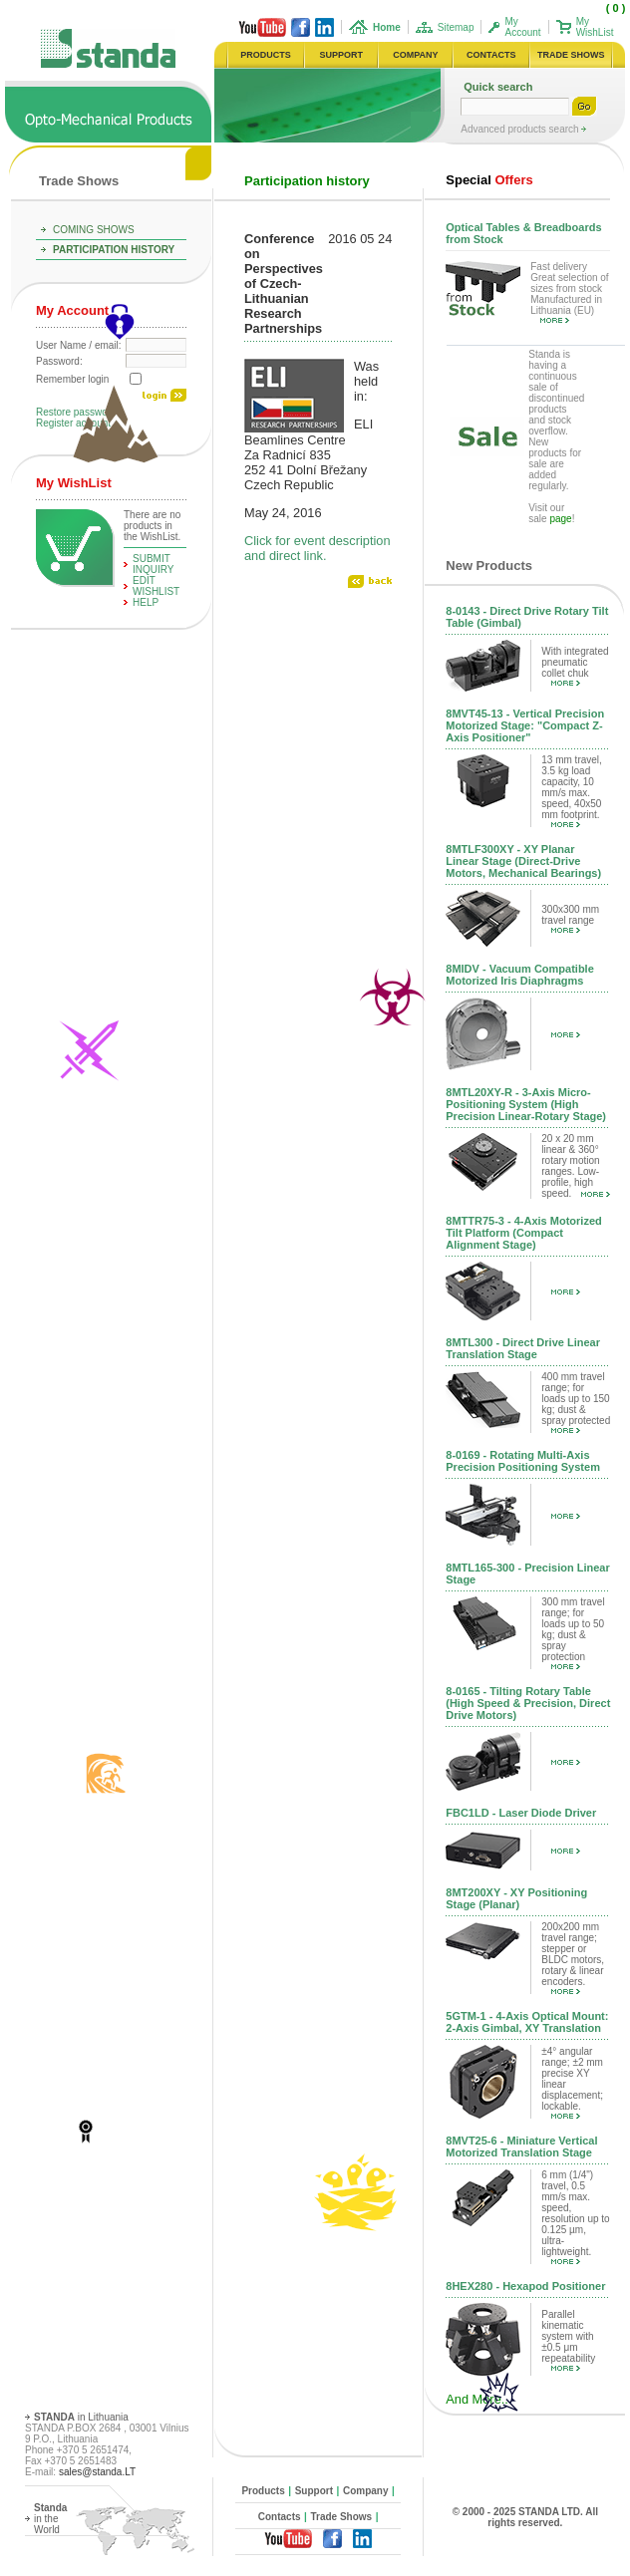 The width and height of the screenshot is (630, 2576). I want to click on indicates protected or private favorites, so click(120, 322).